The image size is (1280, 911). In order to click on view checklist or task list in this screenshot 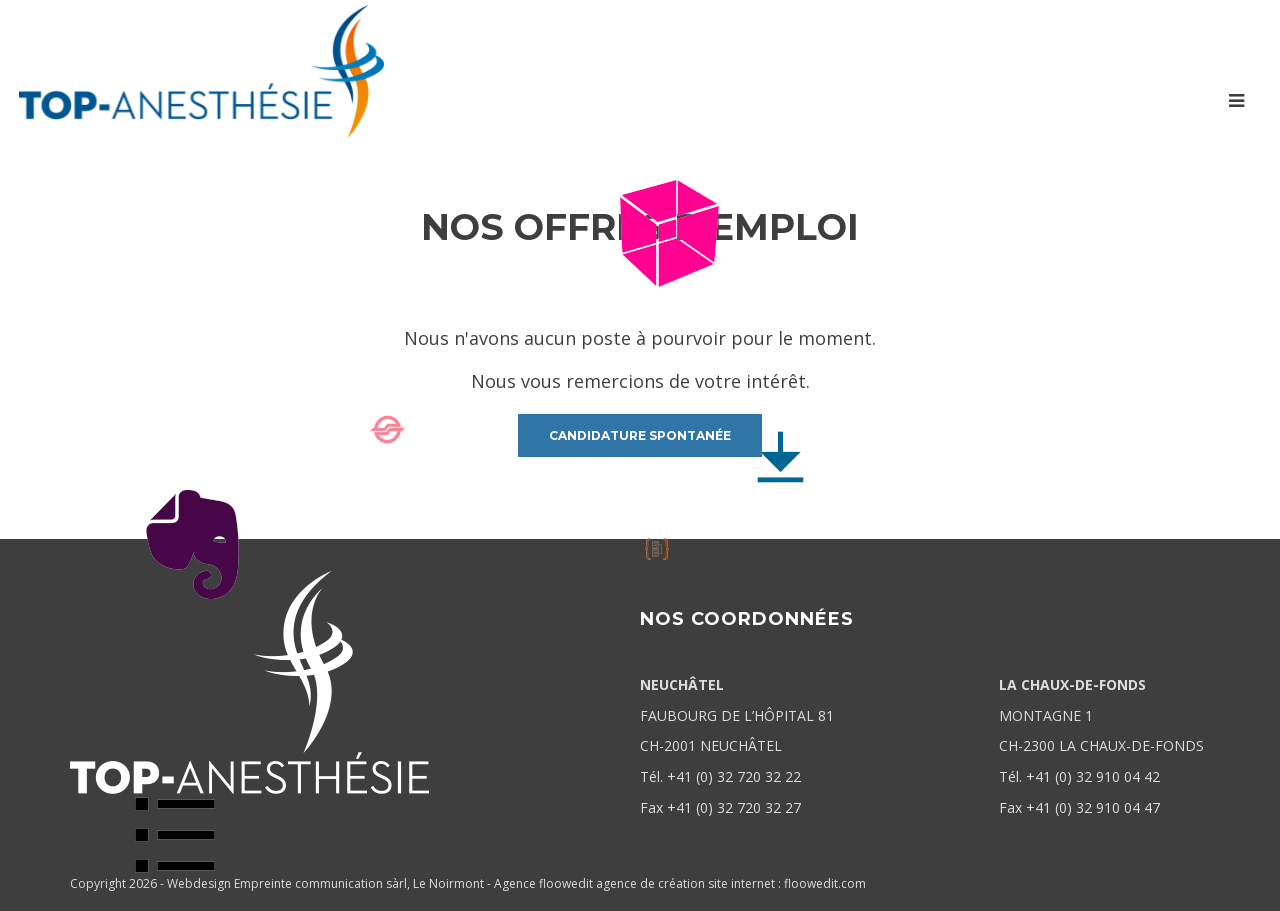, I will do `click(175, 835)`.